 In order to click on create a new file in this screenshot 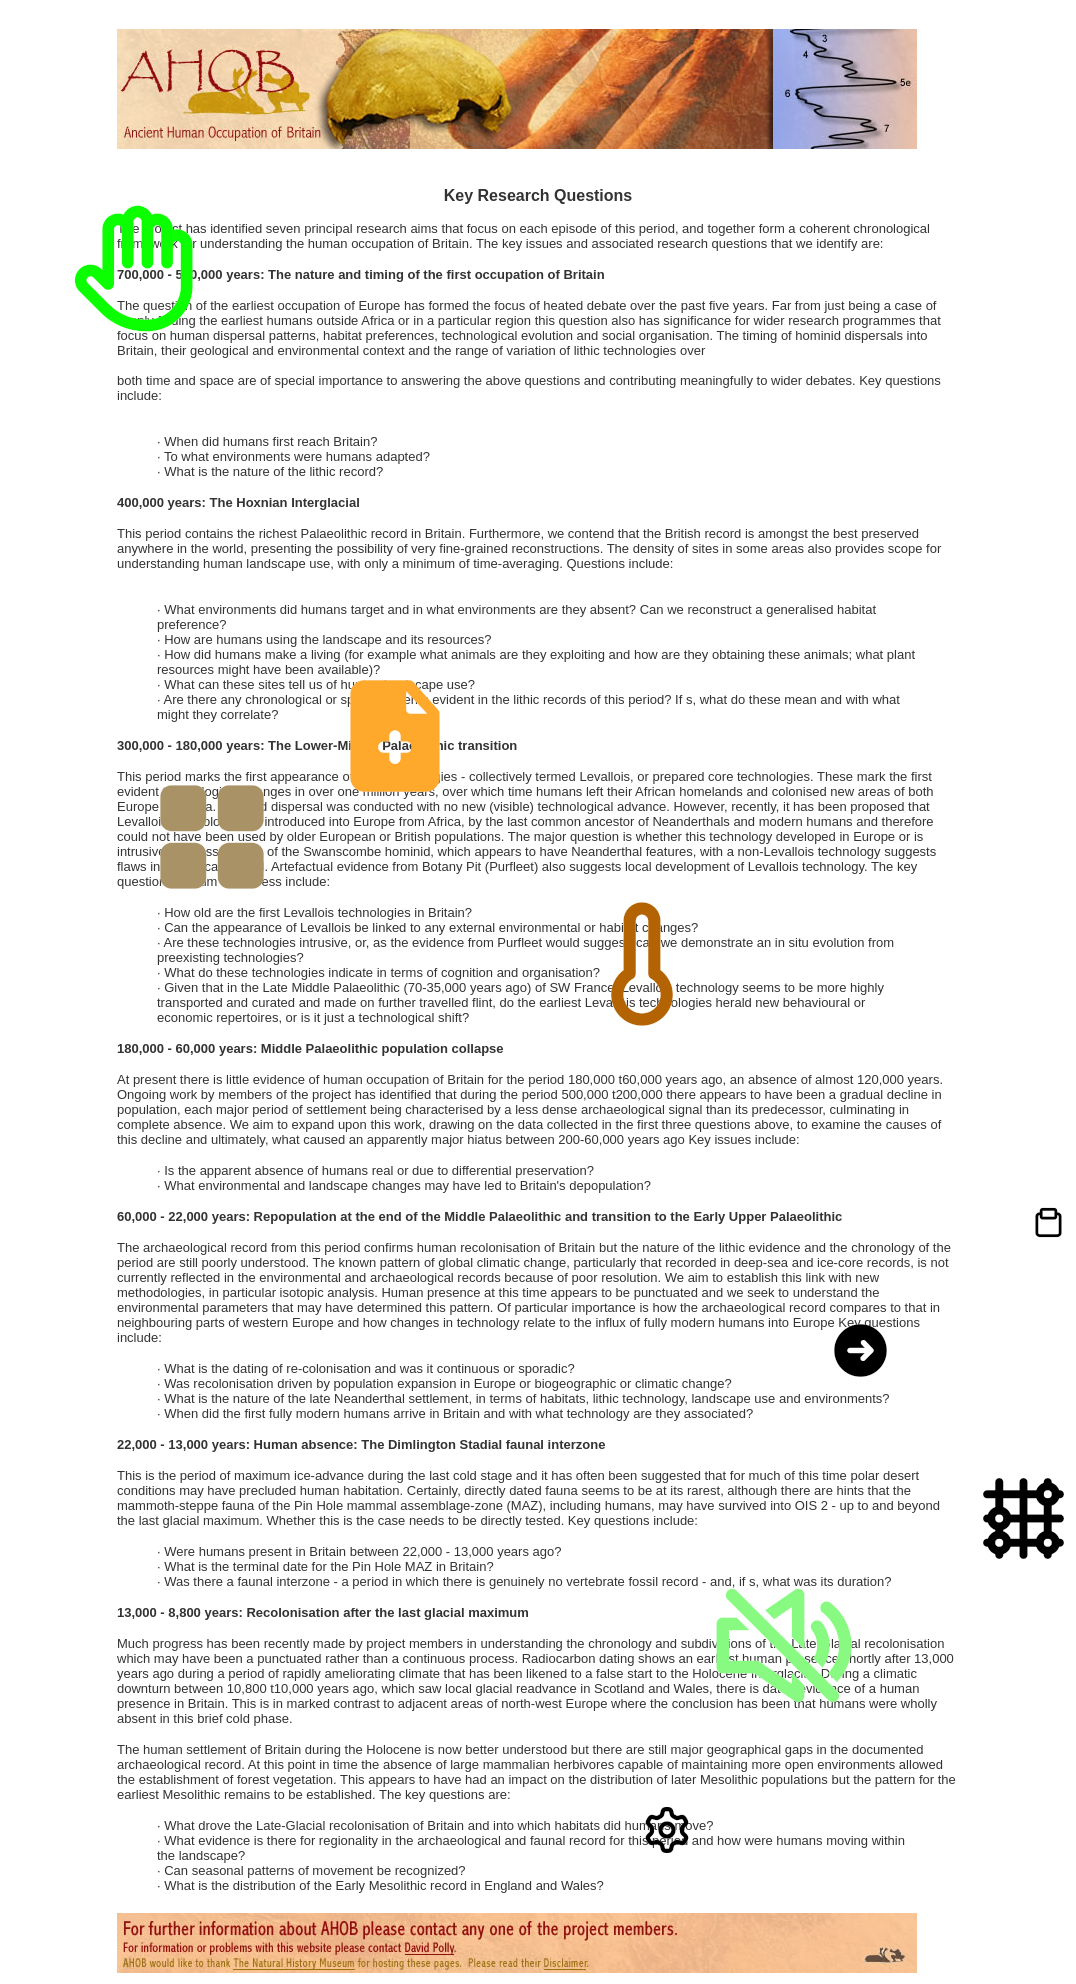, I will do `click(395, 736)`.